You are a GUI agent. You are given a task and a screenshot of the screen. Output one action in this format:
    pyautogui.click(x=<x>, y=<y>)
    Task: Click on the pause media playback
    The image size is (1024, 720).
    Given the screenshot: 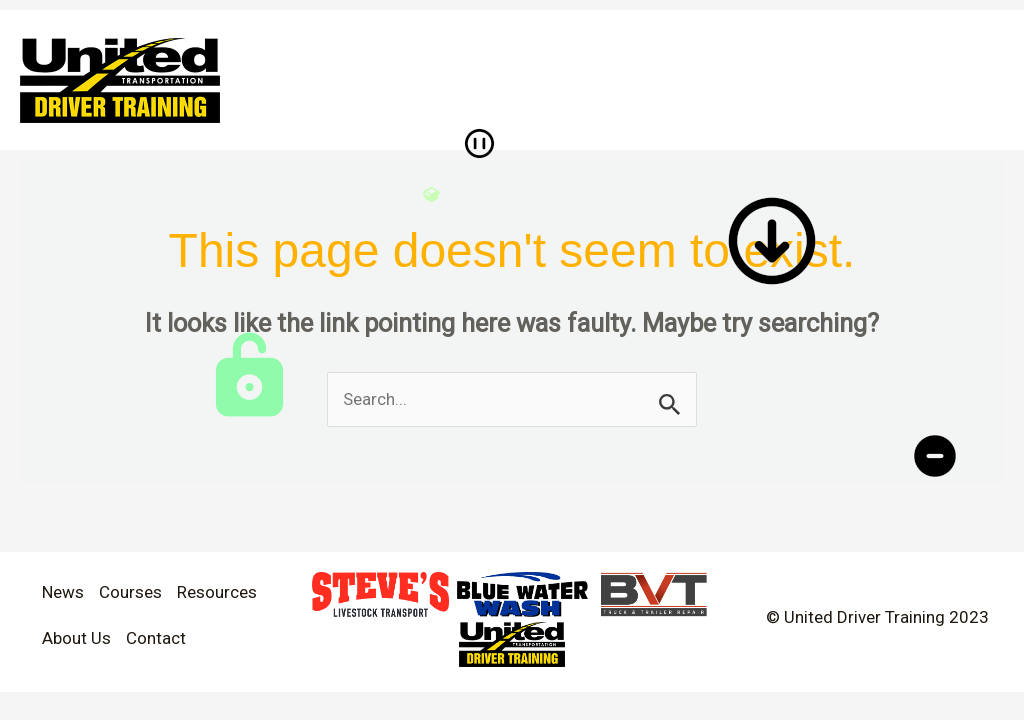 What is the action you would take?
    pyautogui.click(x=479, y=143)
    